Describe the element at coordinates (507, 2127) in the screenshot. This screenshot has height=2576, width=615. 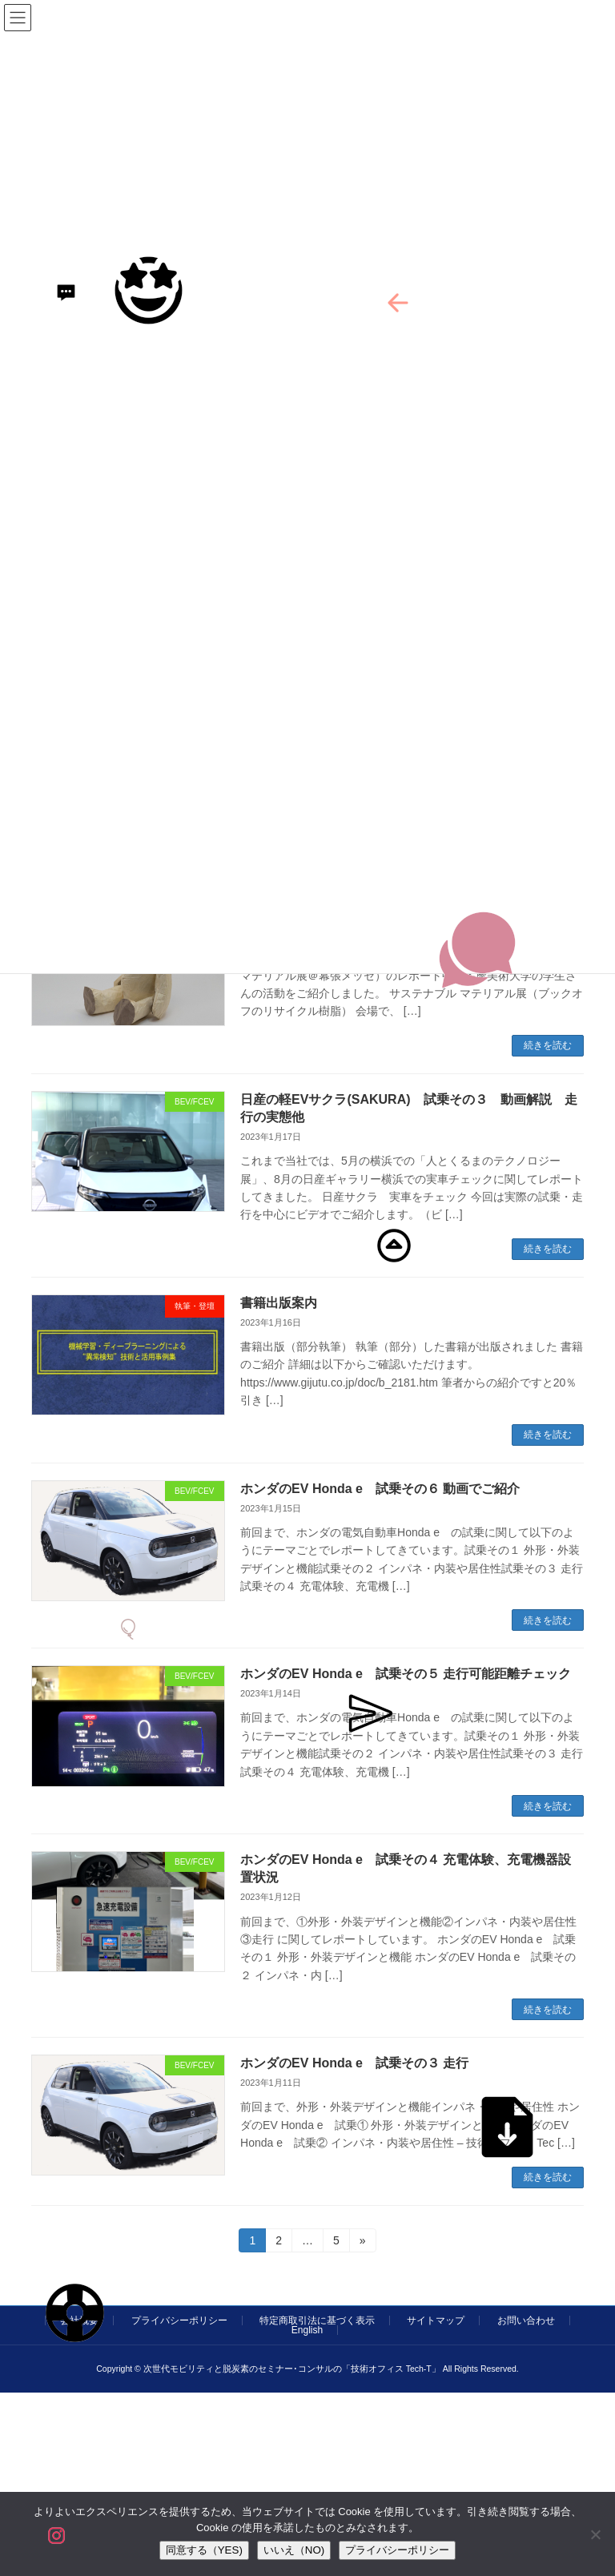
I see `download a file` at that location.